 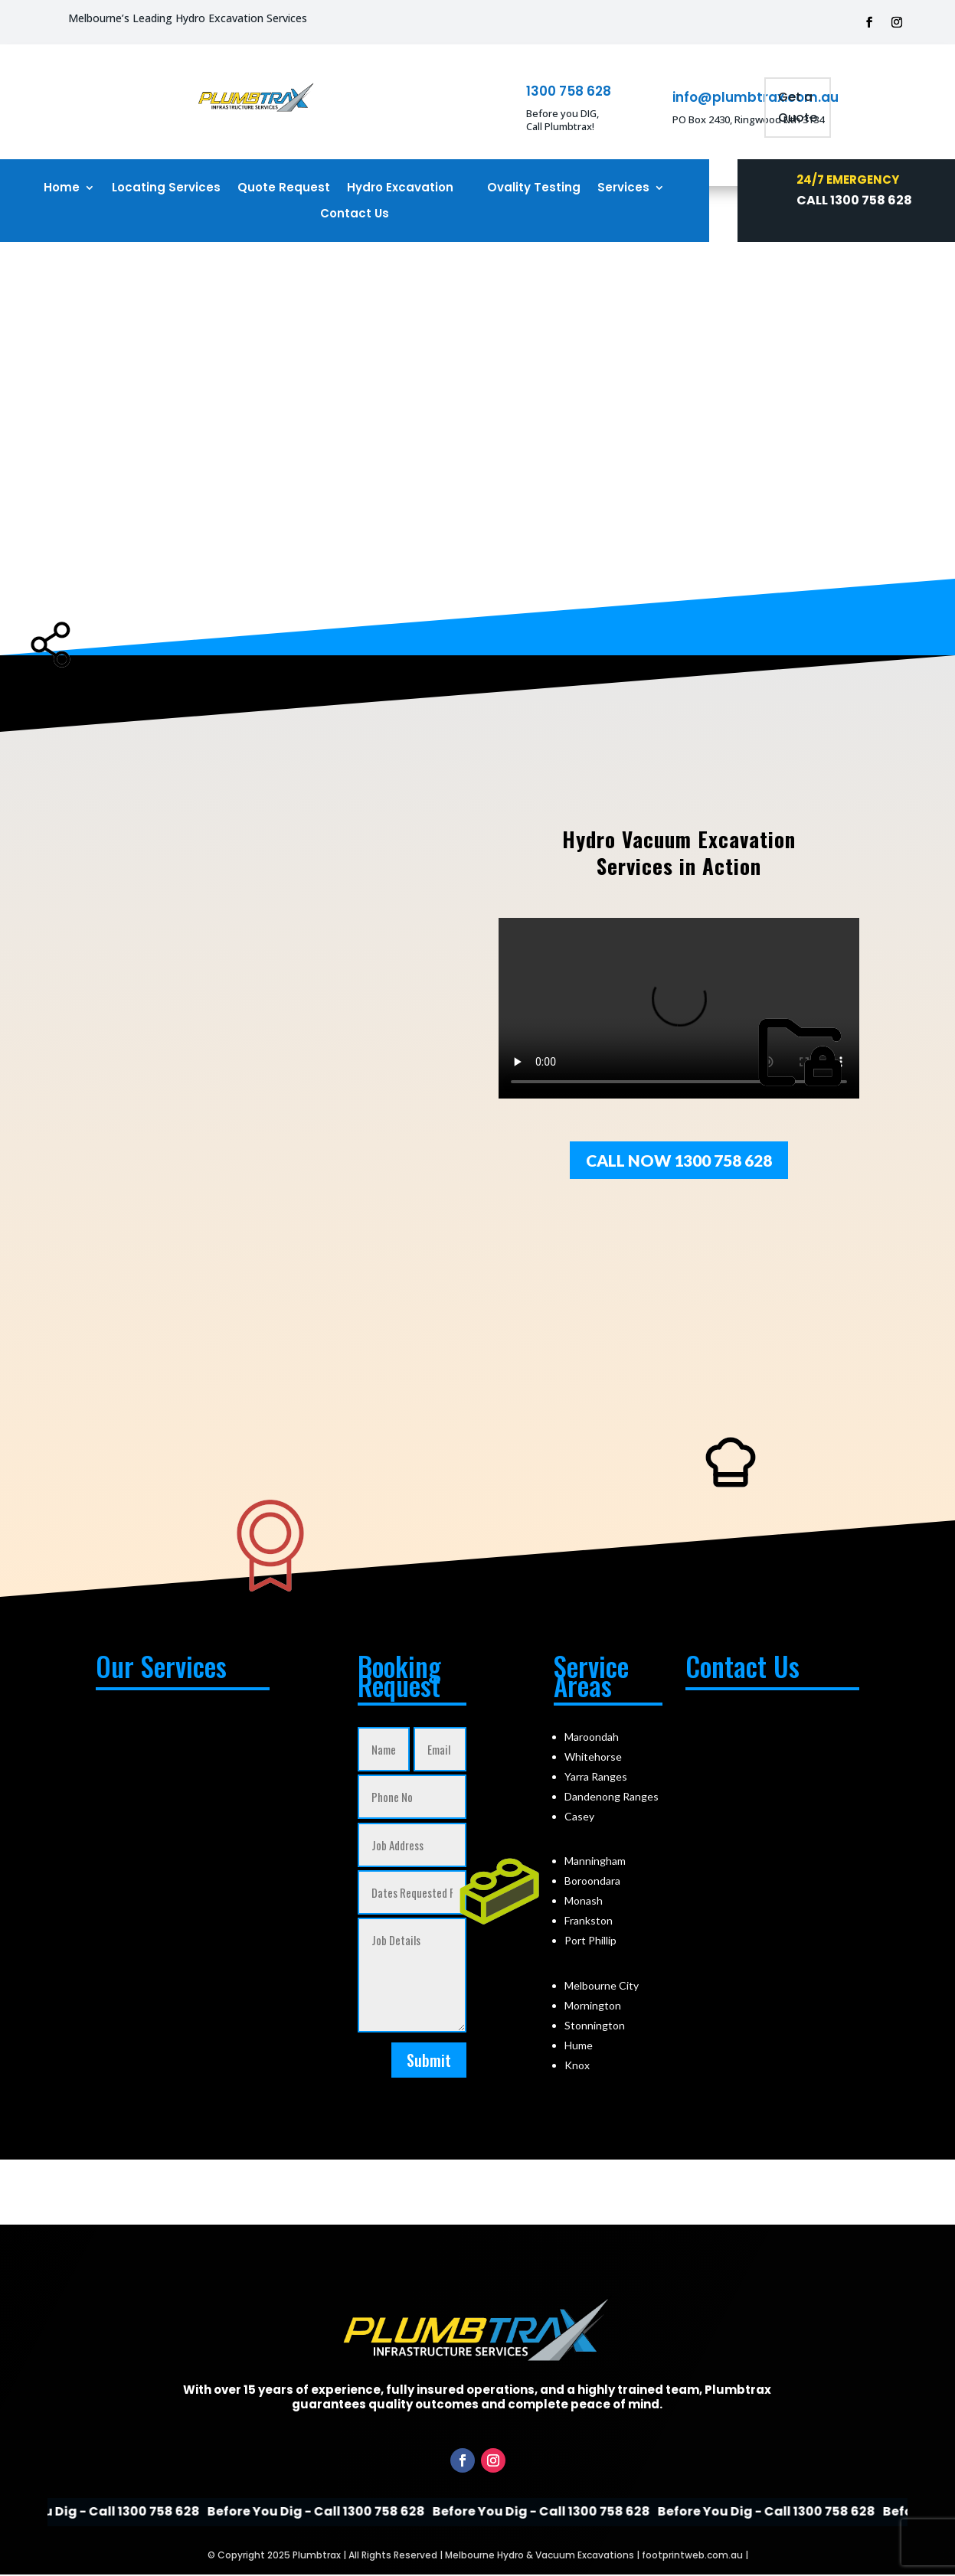 What do you see at coordinates (800, 1050) in the screenshot?
I see `access a password-protected folder` at bounding box center [800, 1050].